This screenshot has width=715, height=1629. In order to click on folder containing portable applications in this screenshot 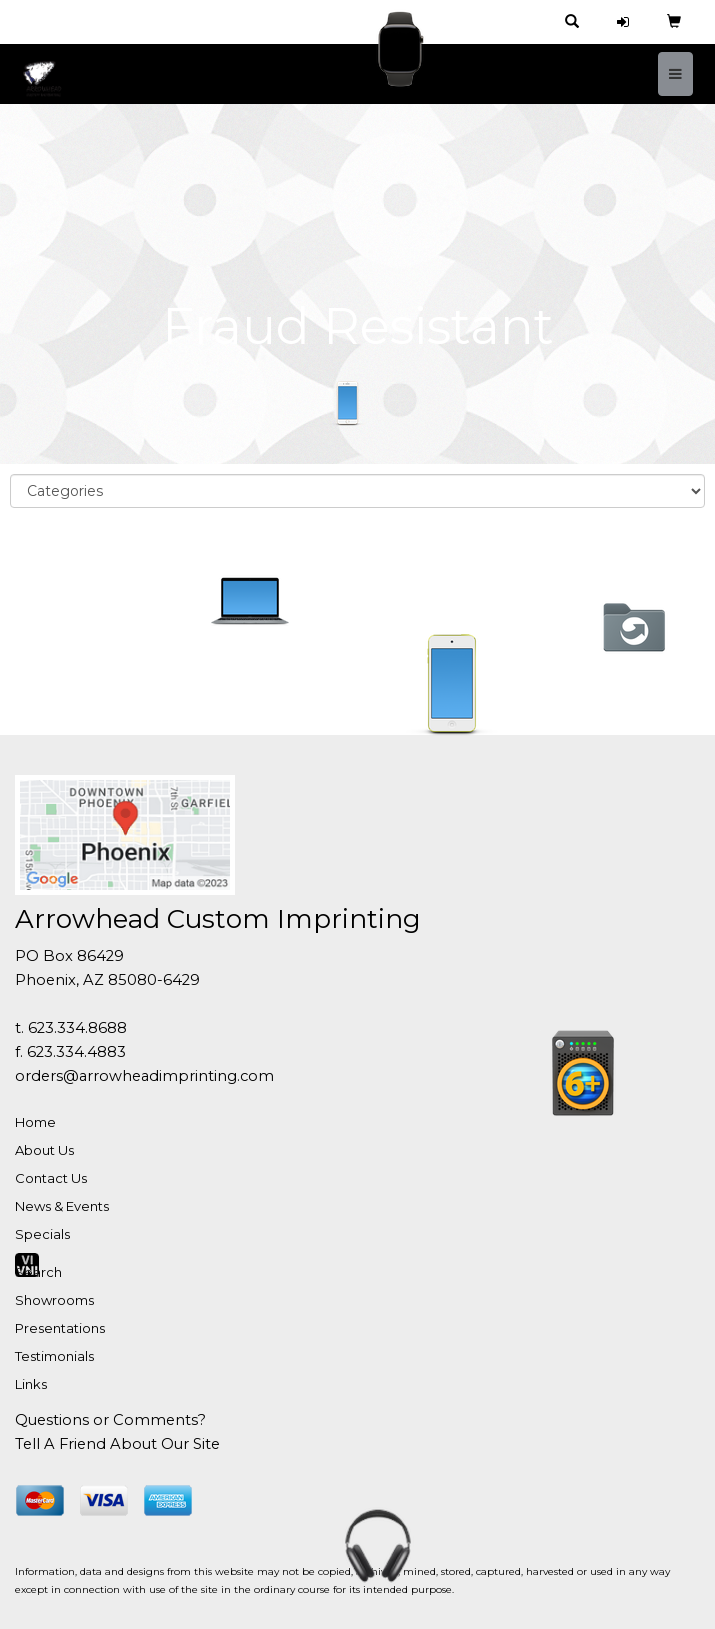, I will do `click(634, 629)`.